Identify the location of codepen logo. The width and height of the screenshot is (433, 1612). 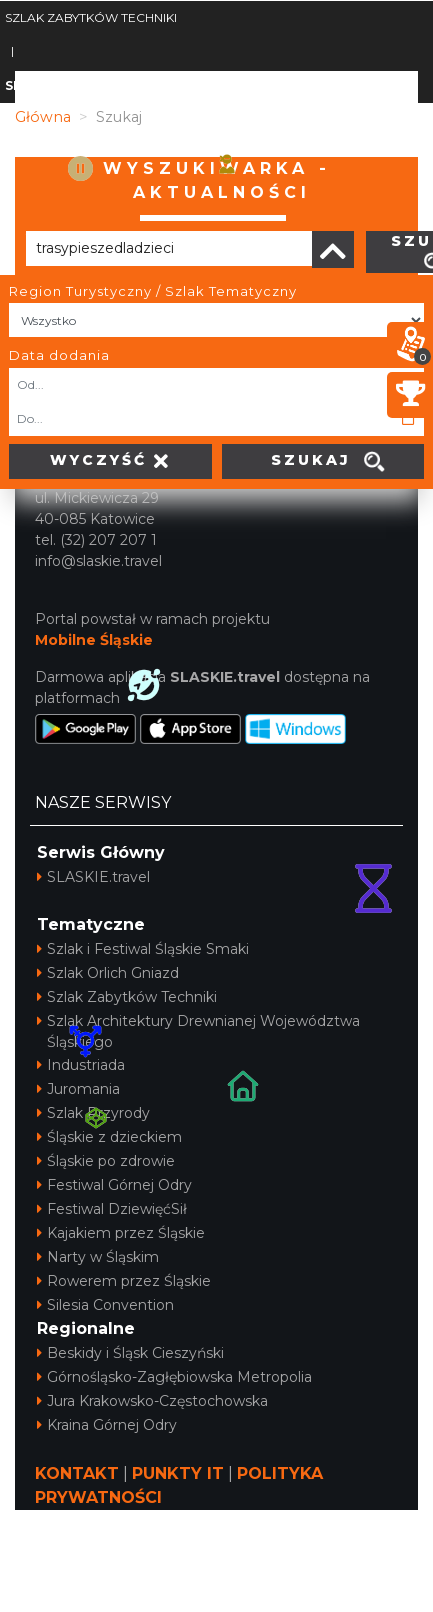
(96, 1118).